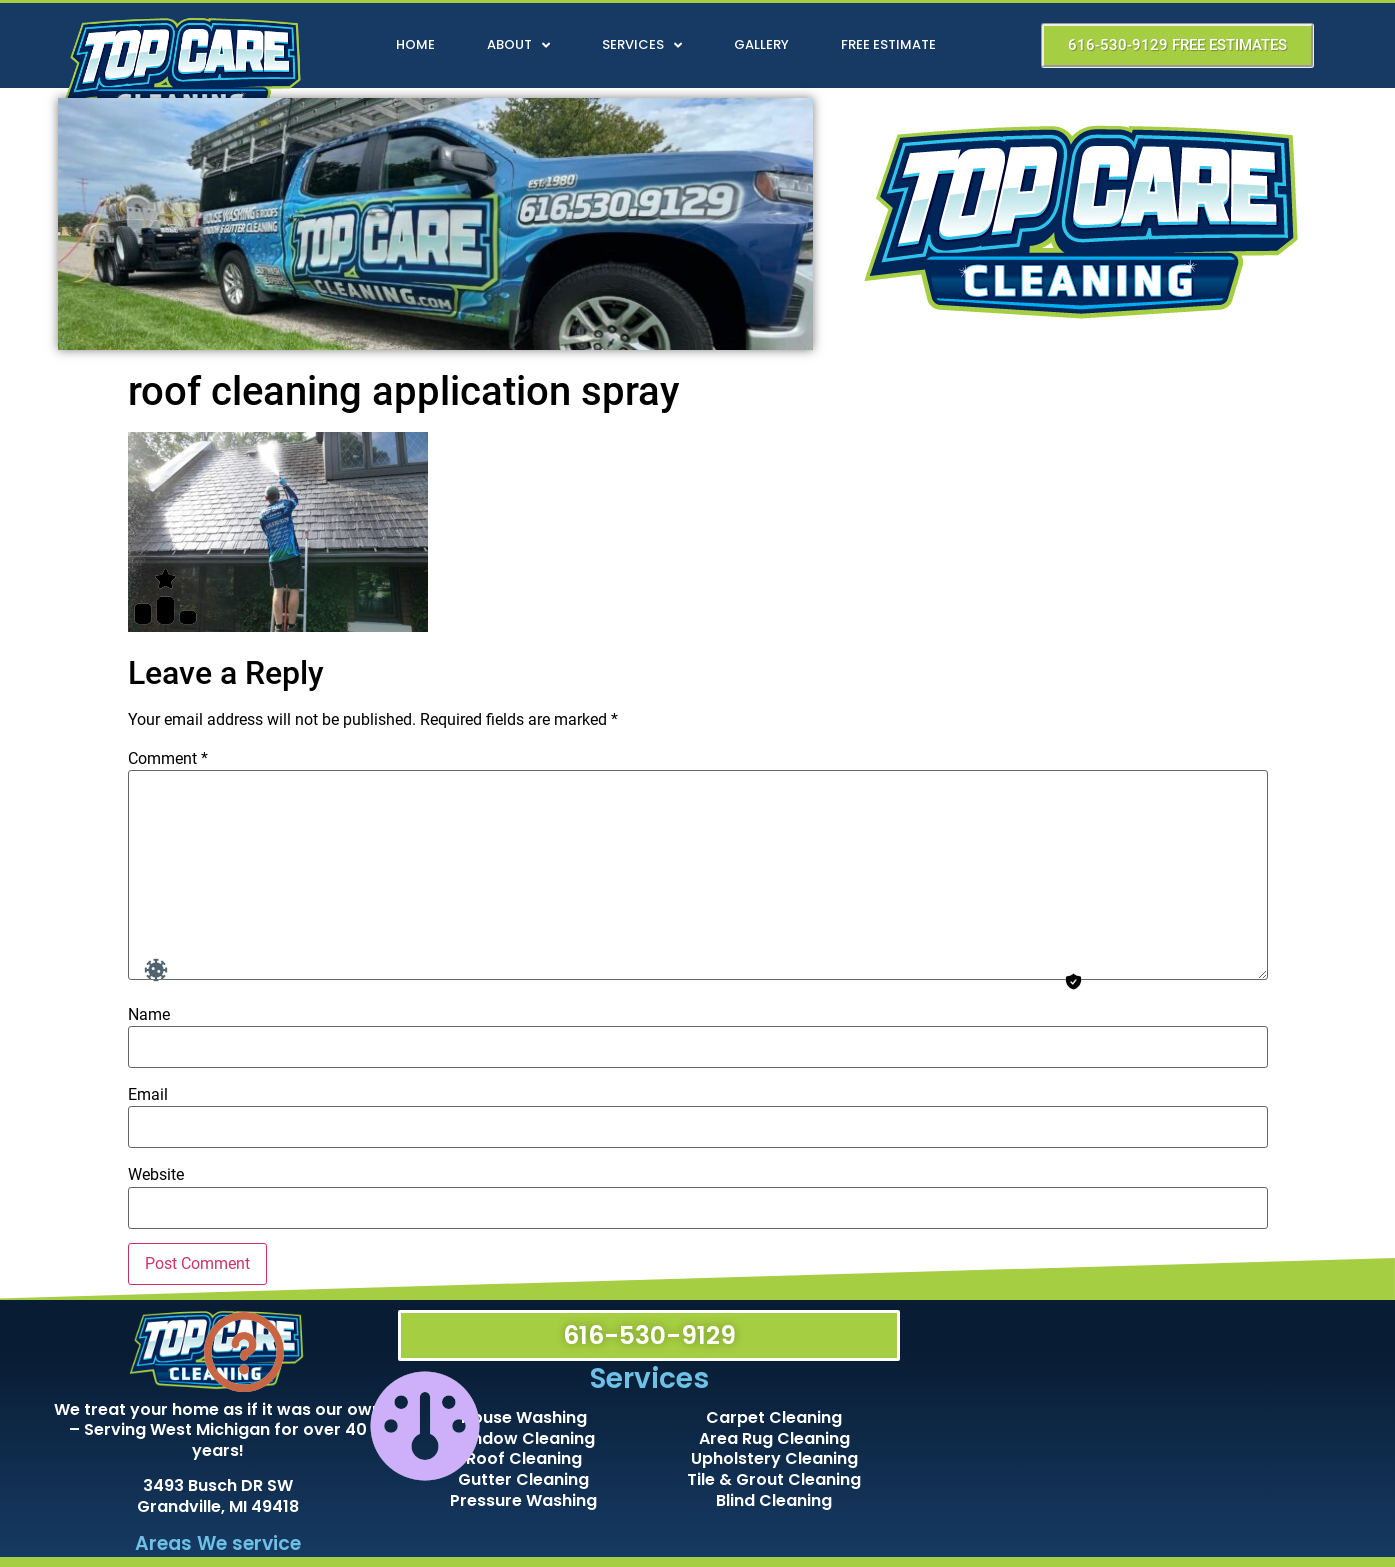 The height and width of the screenshot is (1567, 1395). What do you see at coordinates (244, 1352) in the screenshot?
I see `access help or support` at bounding box center [244, 1352].